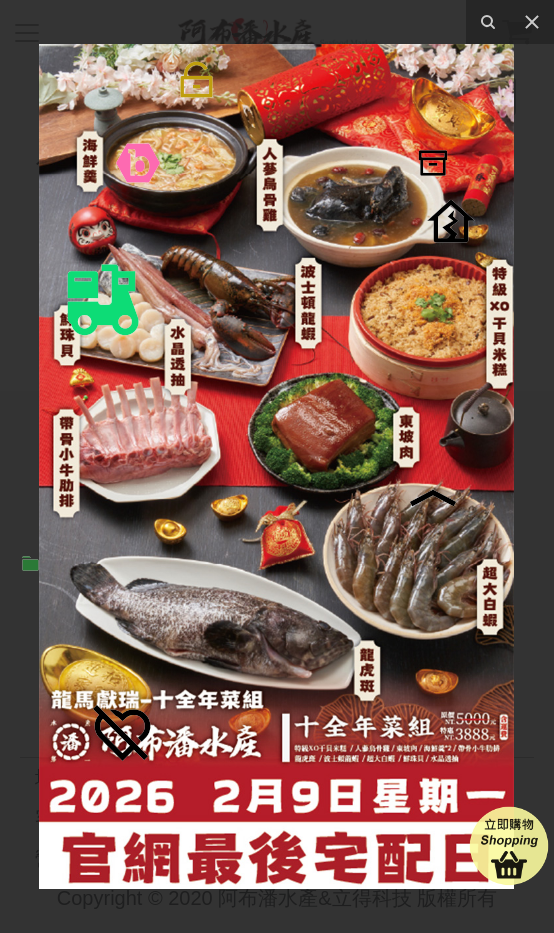  What do you see at coordinates (433, 499) in the screenshot?
I see `scroll to top of page` at bounding box center [433, 499].